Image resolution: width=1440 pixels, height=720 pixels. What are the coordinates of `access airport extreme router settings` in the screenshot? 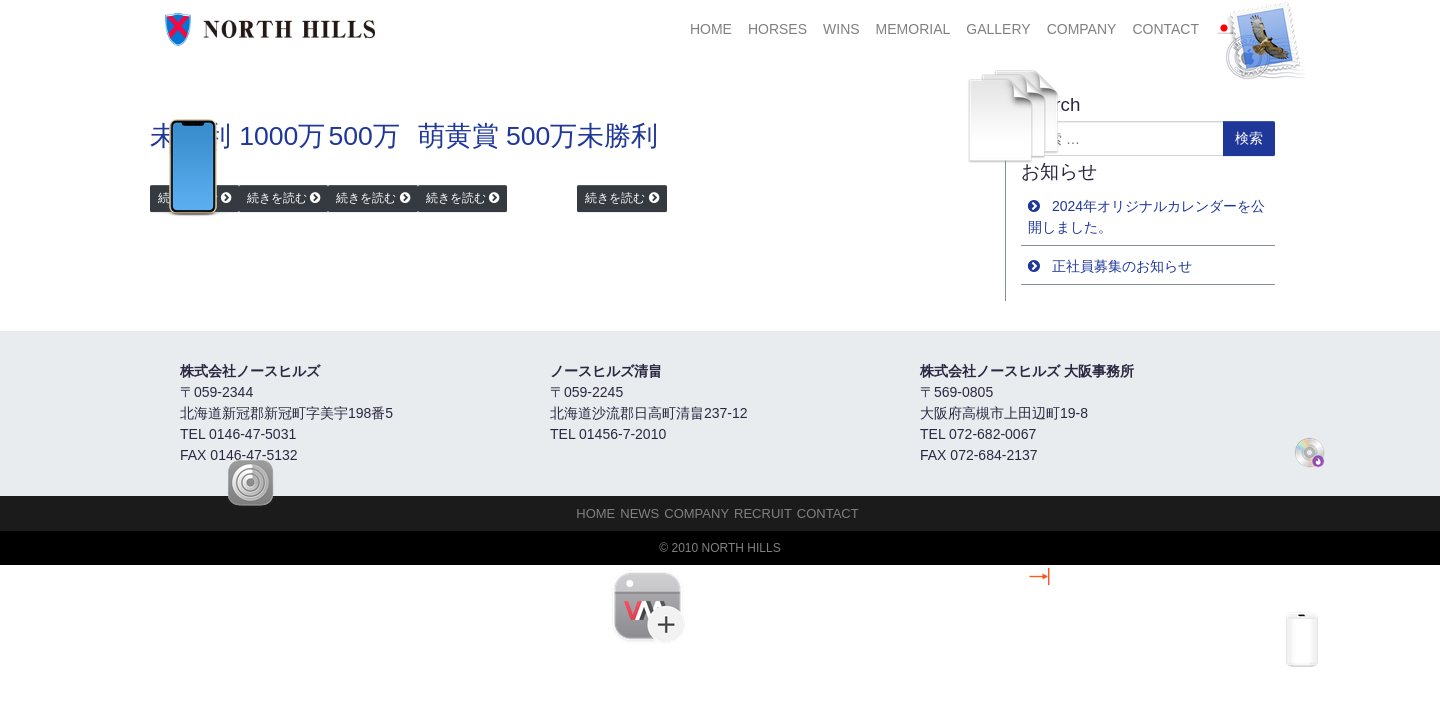 It's located at (1302, 638).